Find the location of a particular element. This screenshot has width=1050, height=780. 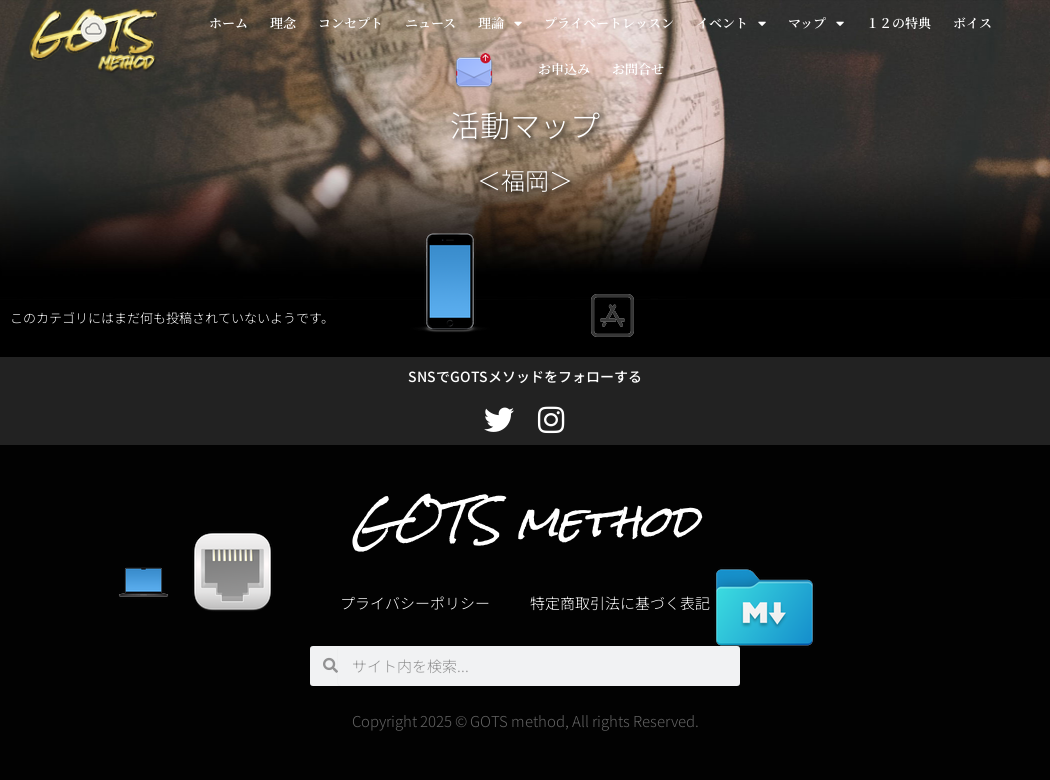

macbook pro 14-inch device icon is located at coordinates (143, 578).